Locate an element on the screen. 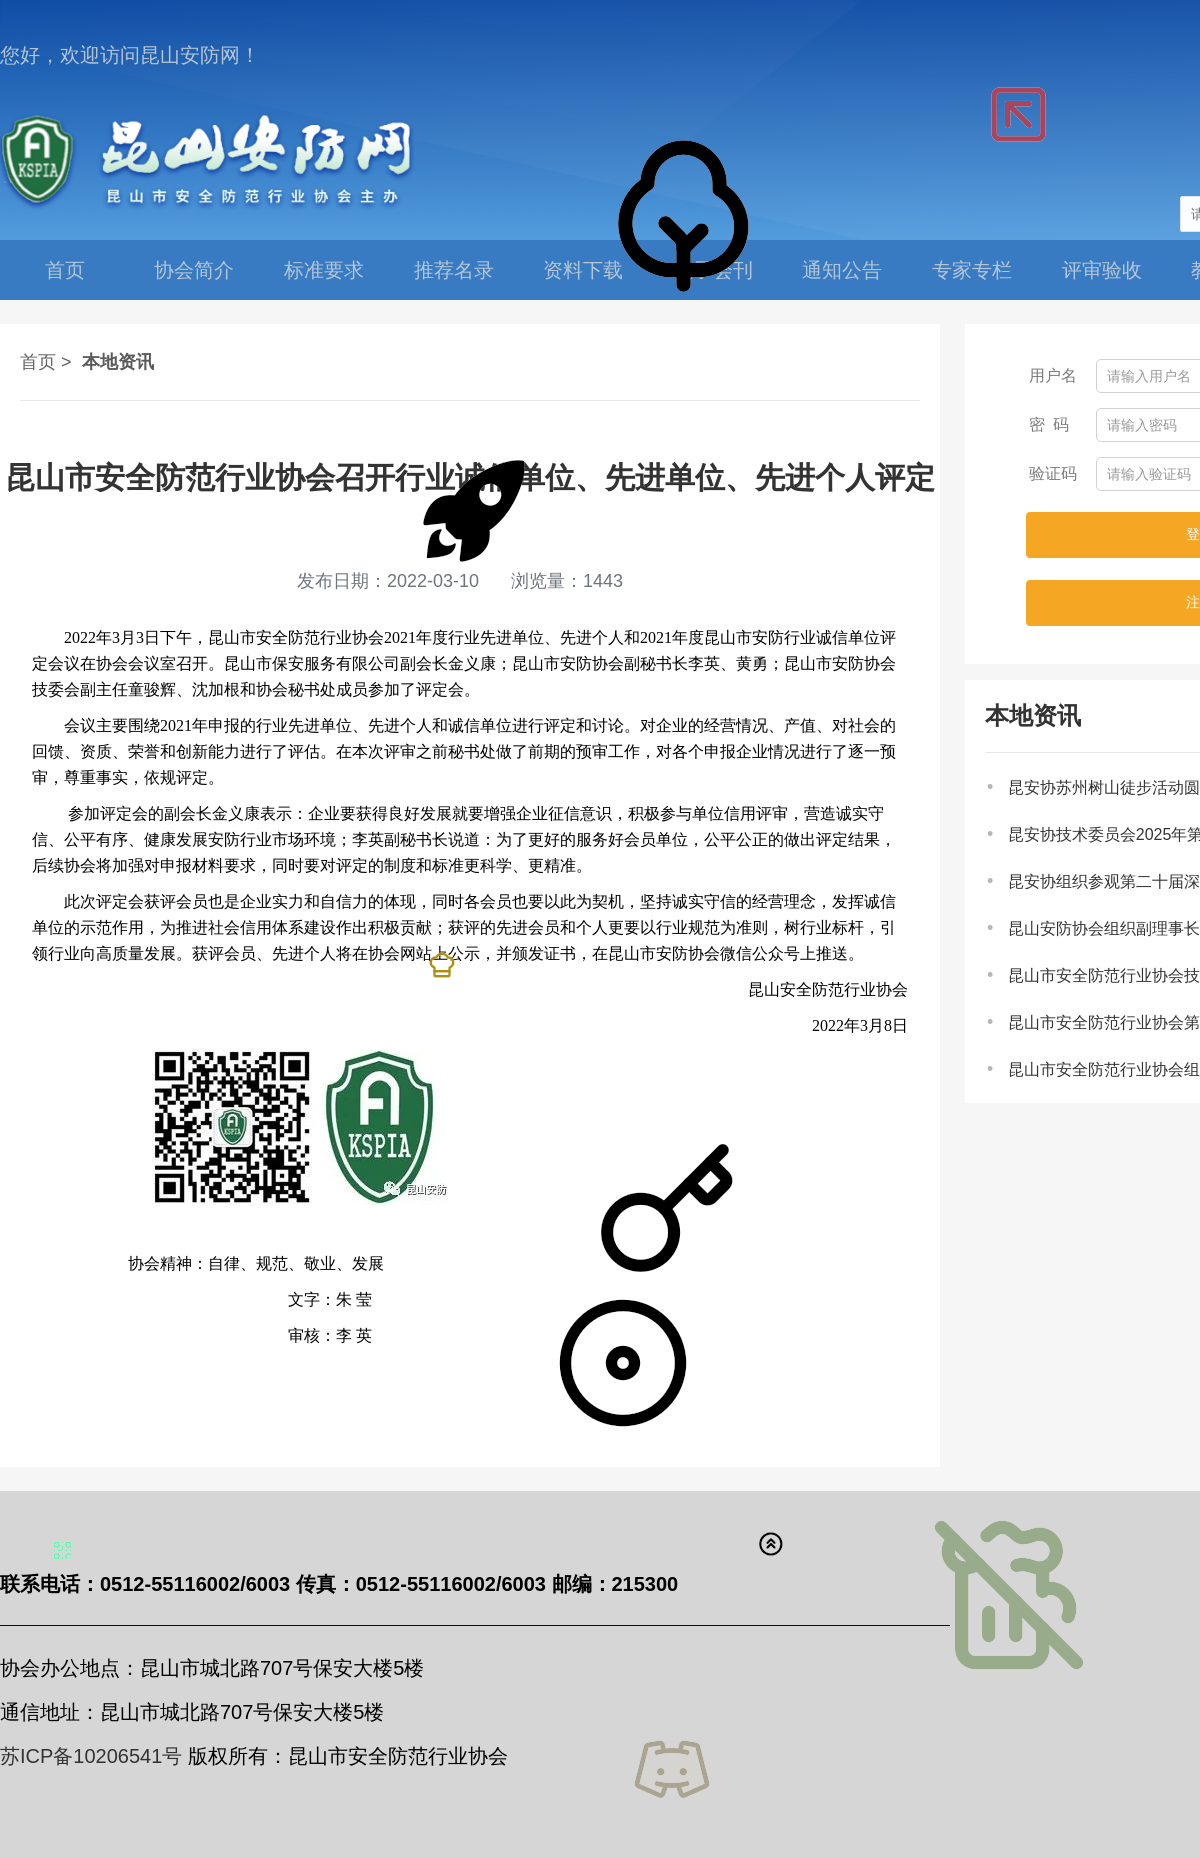 This screenshot has width=1200, height=1858. open discord is located at coordinates (672, 1768).